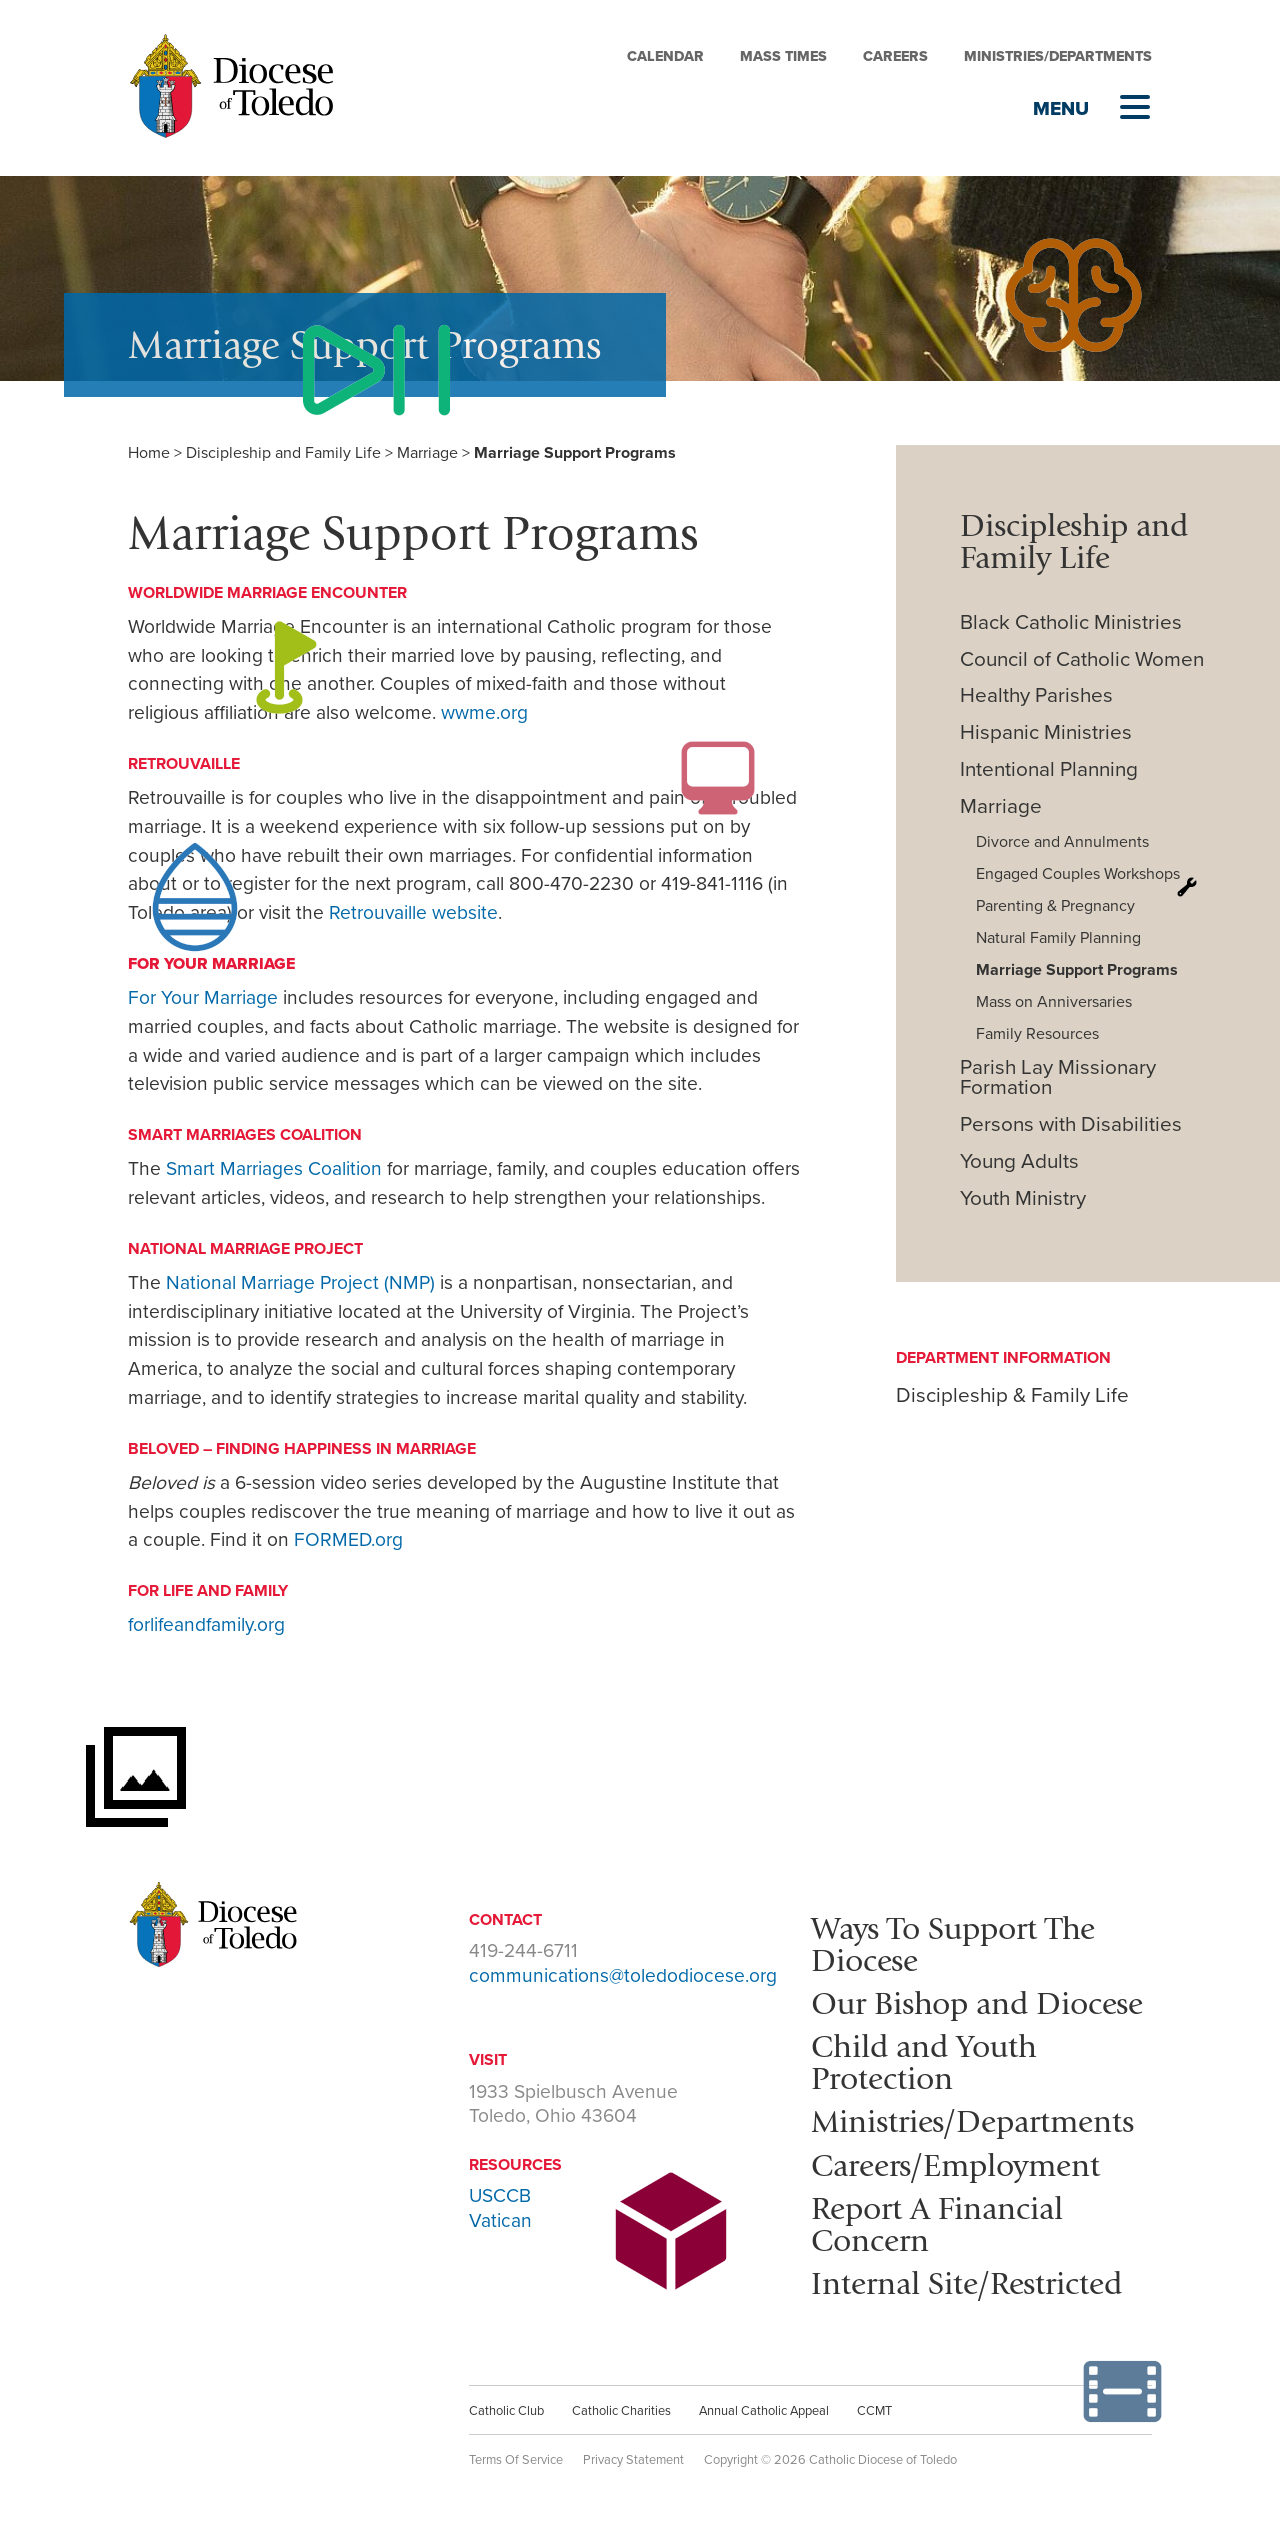 The image size is (1280, 2531). What do you see at coordinates (136, 1777) in the screenshot?
I see `view or apply image filters` at bounding box center [136, 1777].